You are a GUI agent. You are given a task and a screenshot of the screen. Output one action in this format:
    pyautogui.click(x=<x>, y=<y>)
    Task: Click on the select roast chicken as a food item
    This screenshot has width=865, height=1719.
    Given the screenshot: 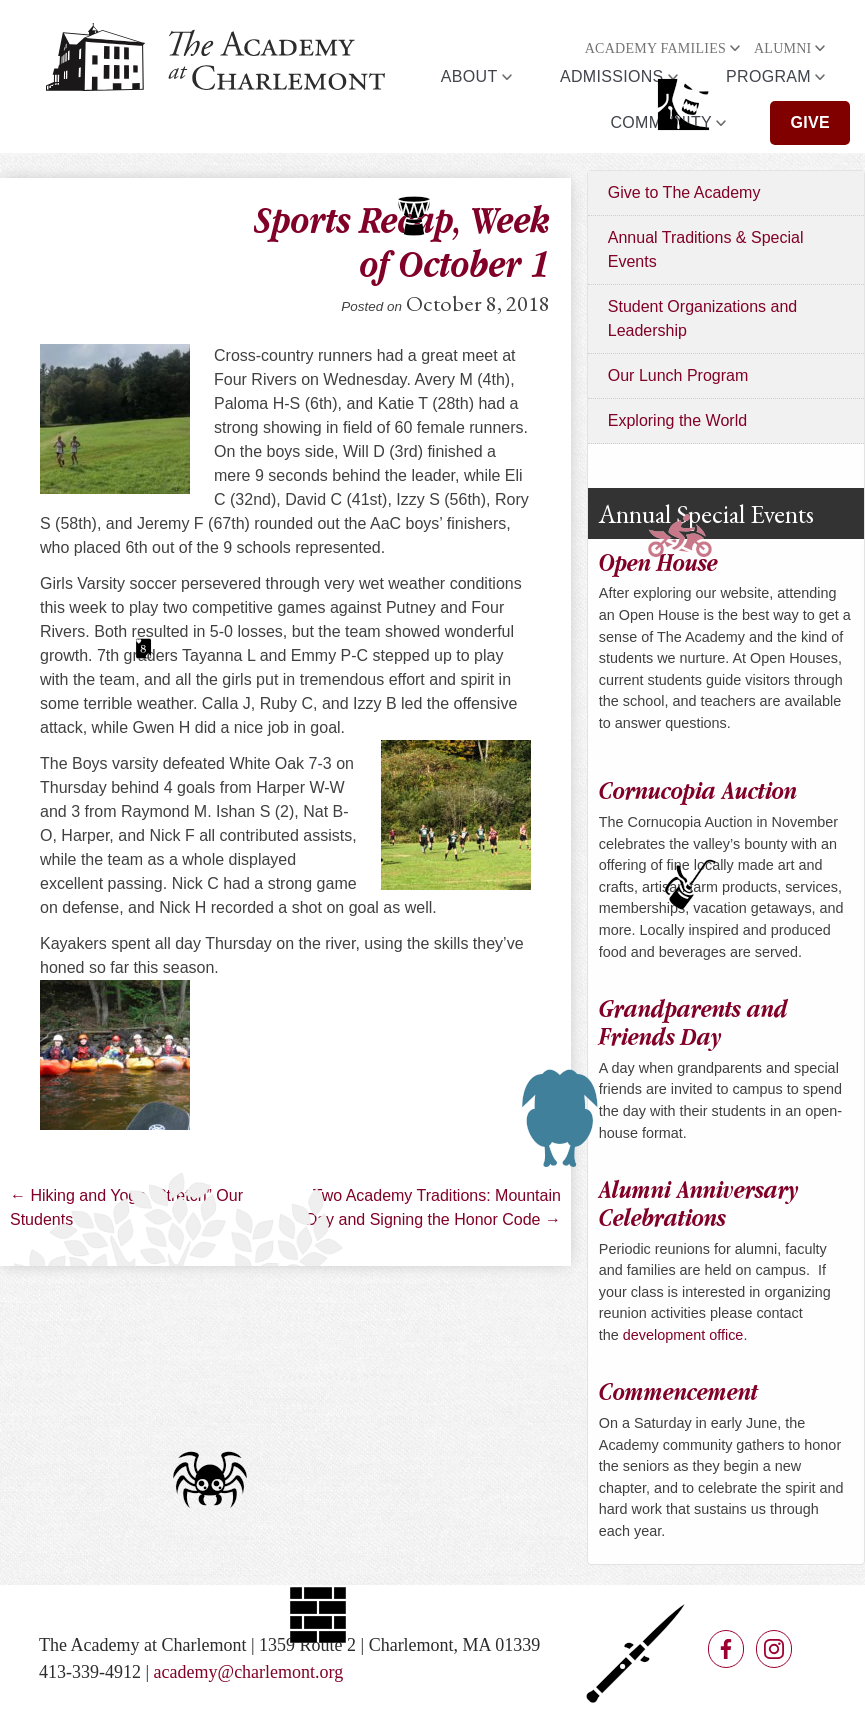 What is the action you would take?
    pyautogui.click(x=561, y=1118)
    